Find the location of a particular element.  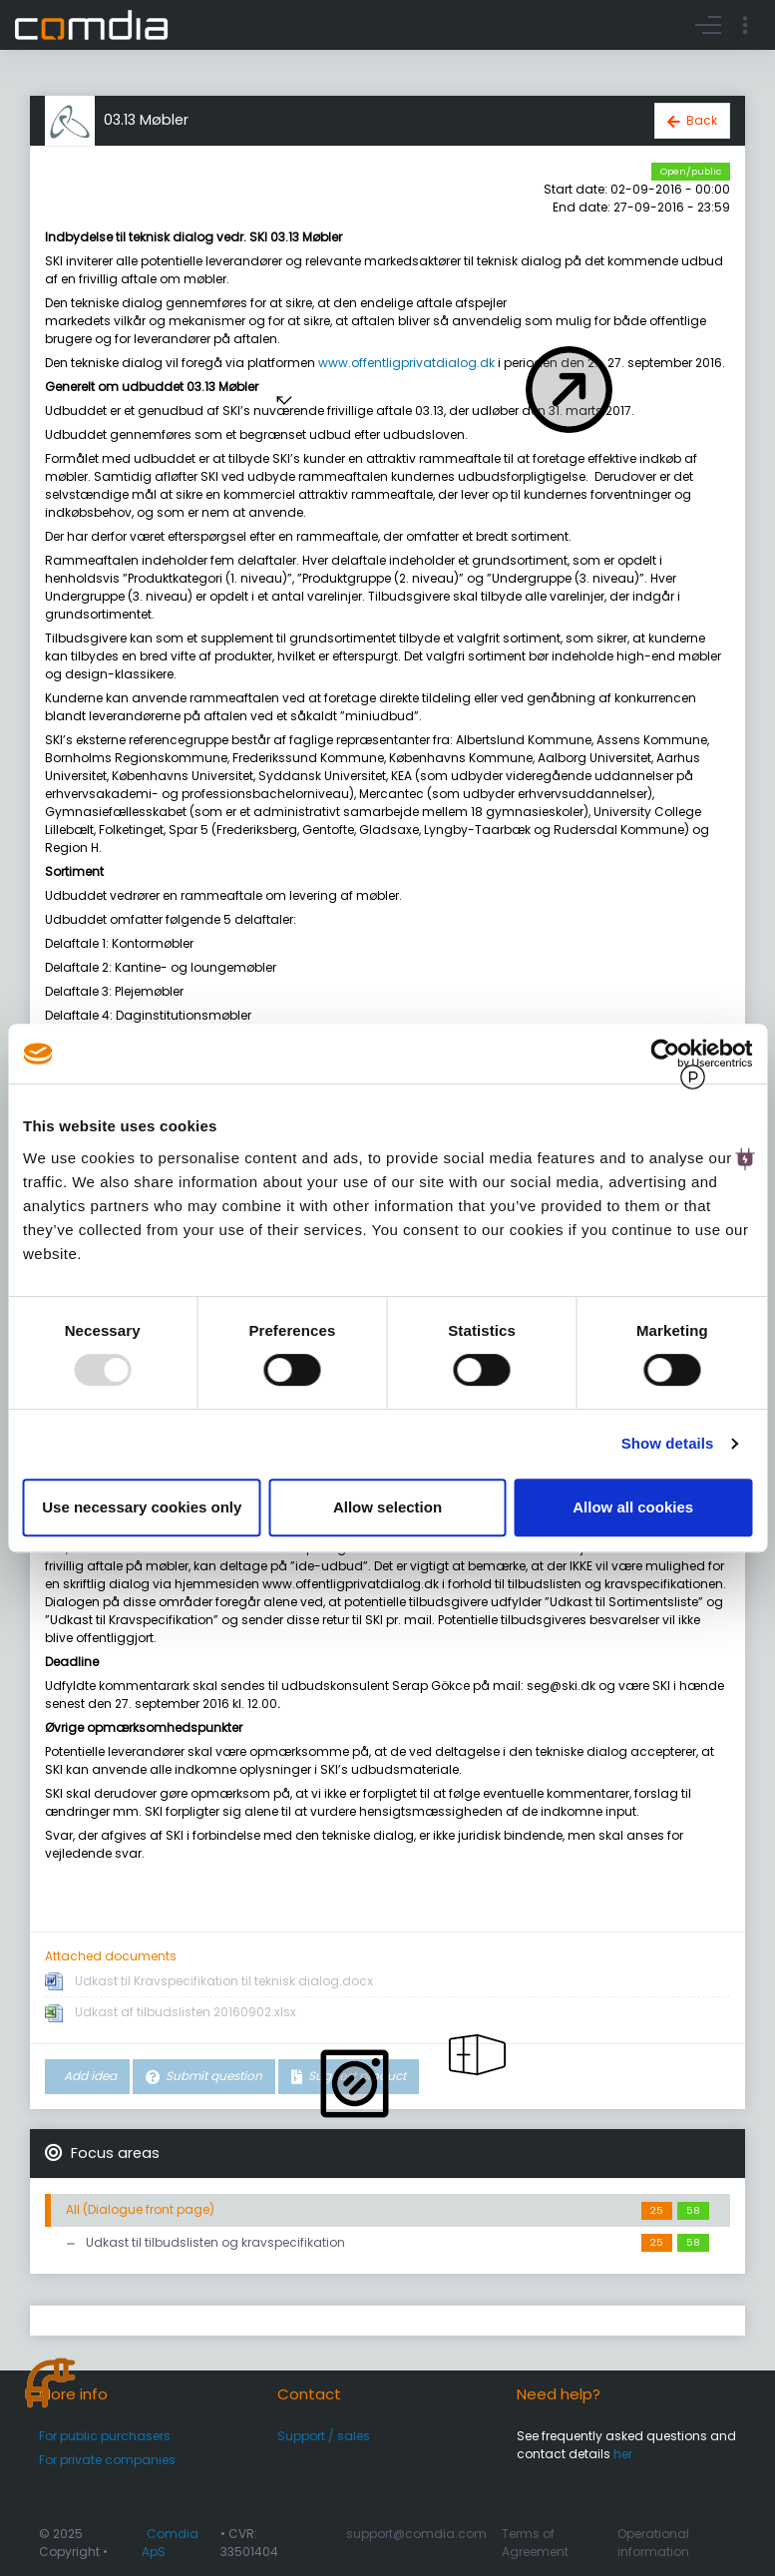

go back or return to previous step is located at coordinates (284, 400).